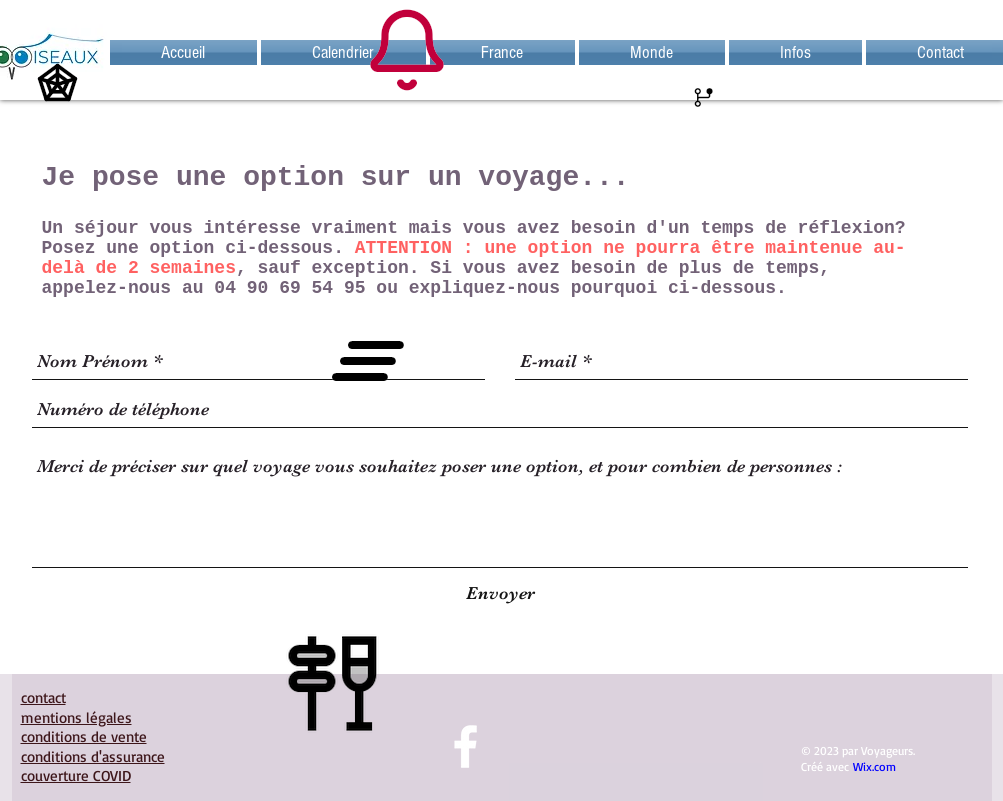  What do you see at coordinates (368, 361) in the screenshot?
I see `clear all items from a list` at bounding box center [368, 361].